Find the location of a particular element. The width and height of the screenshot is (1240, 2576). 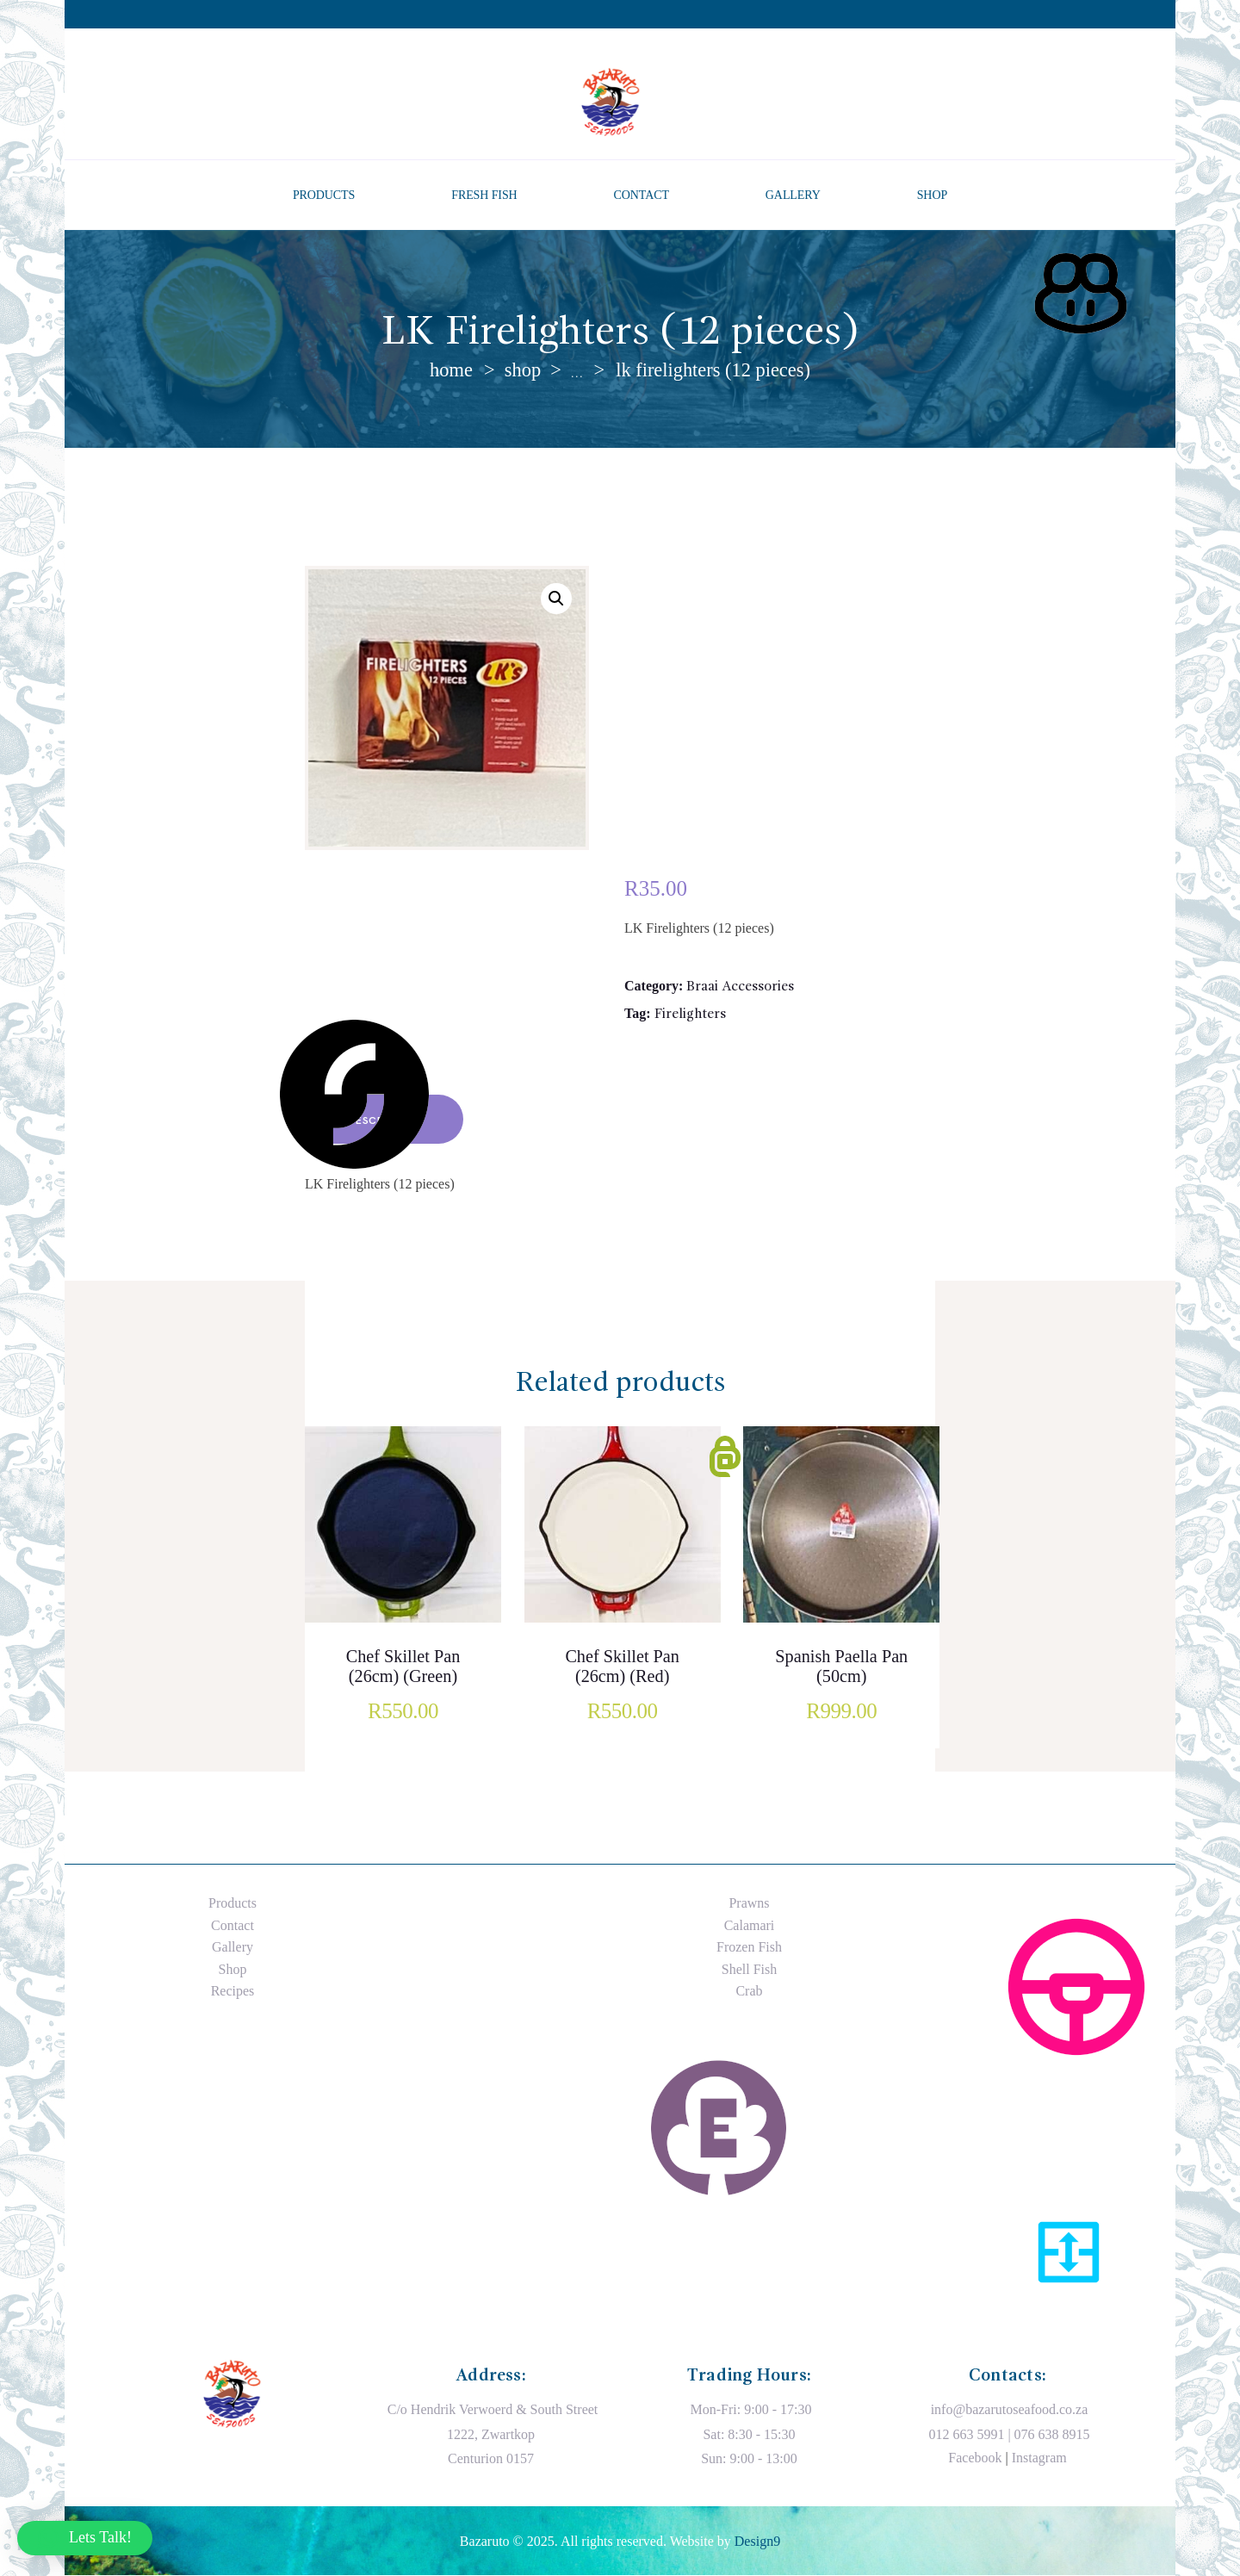

open addy.io email alias service is located at coordinates (725, 1456).